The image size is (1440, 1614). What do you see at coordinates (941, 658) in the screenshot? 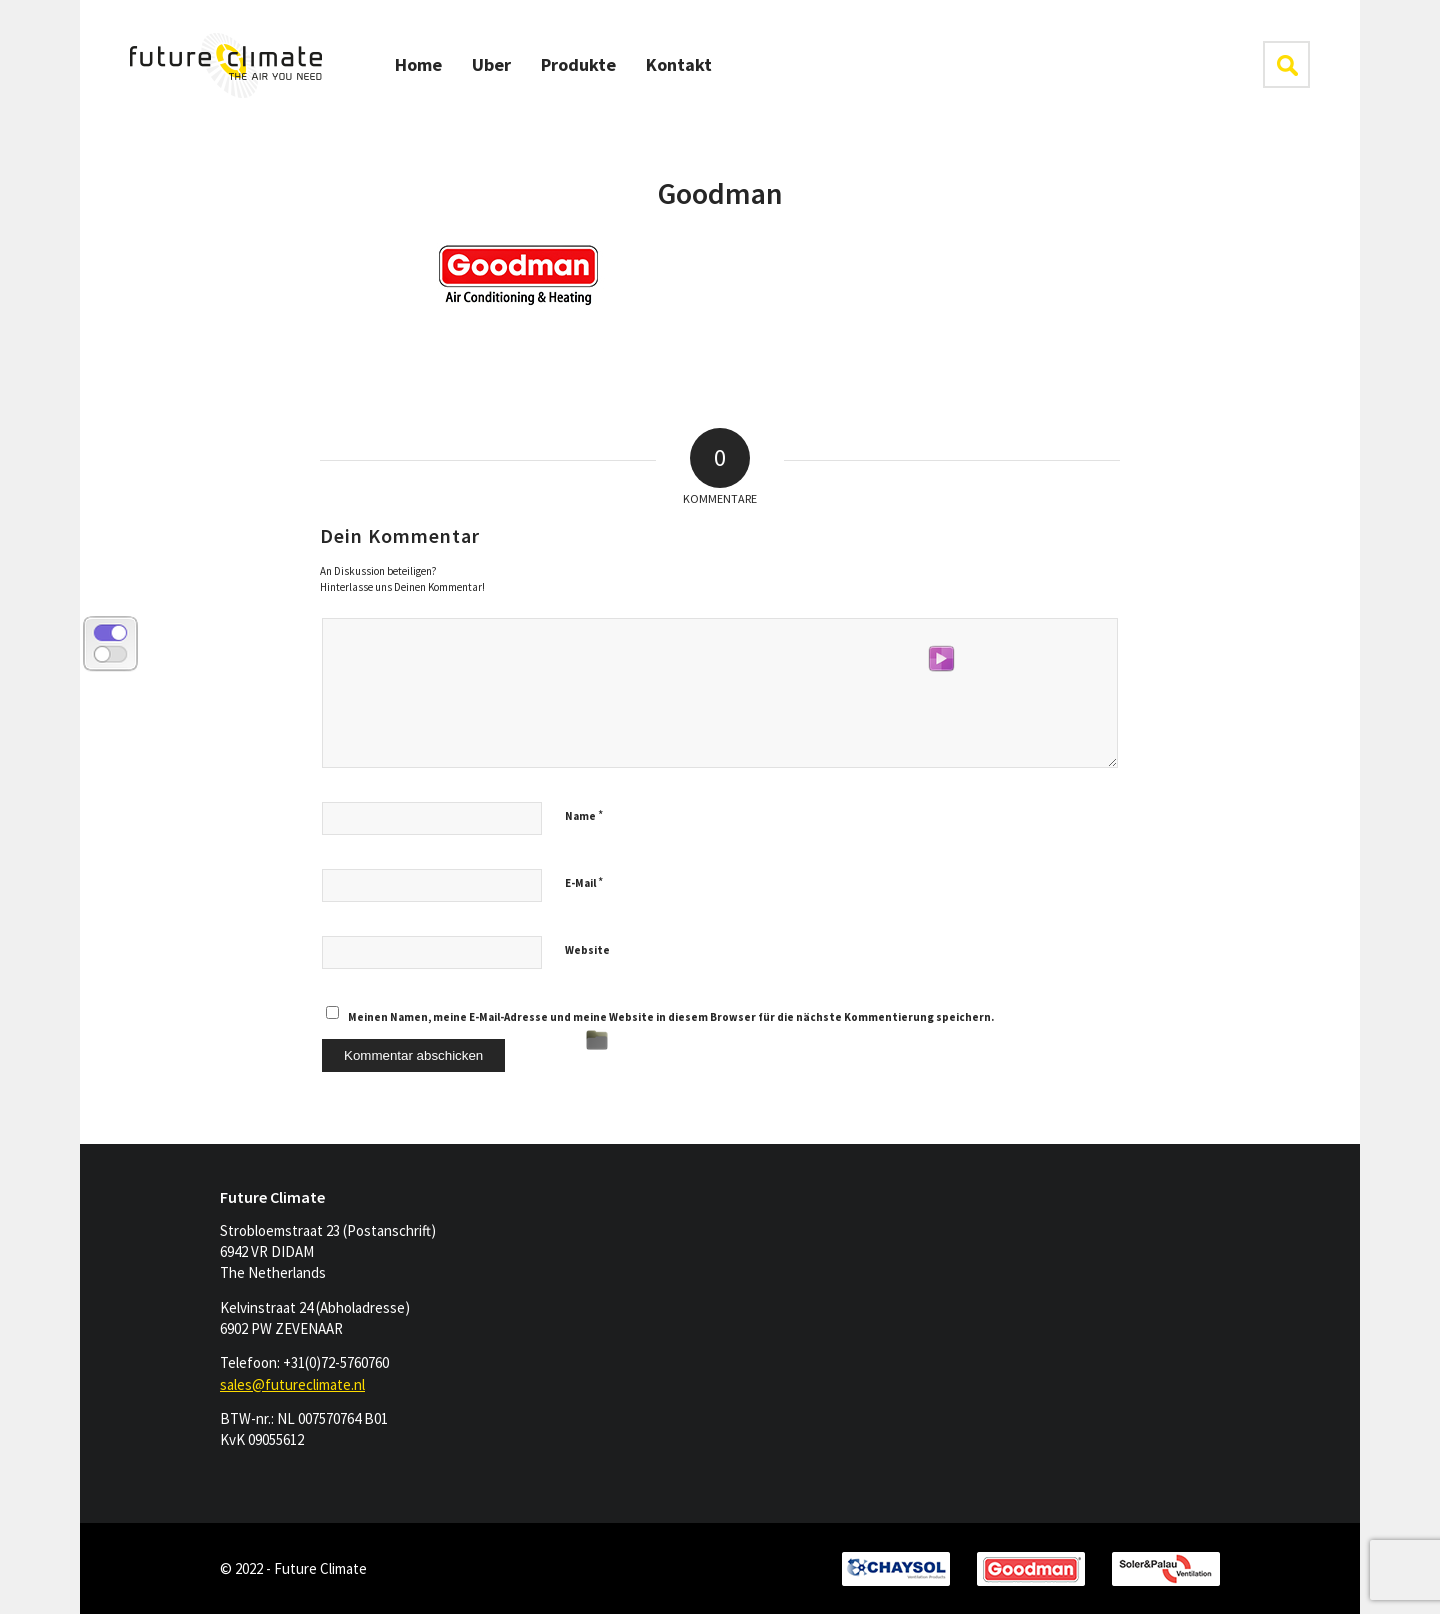
I see `access media codec settings` at bounding box center [941, 658].